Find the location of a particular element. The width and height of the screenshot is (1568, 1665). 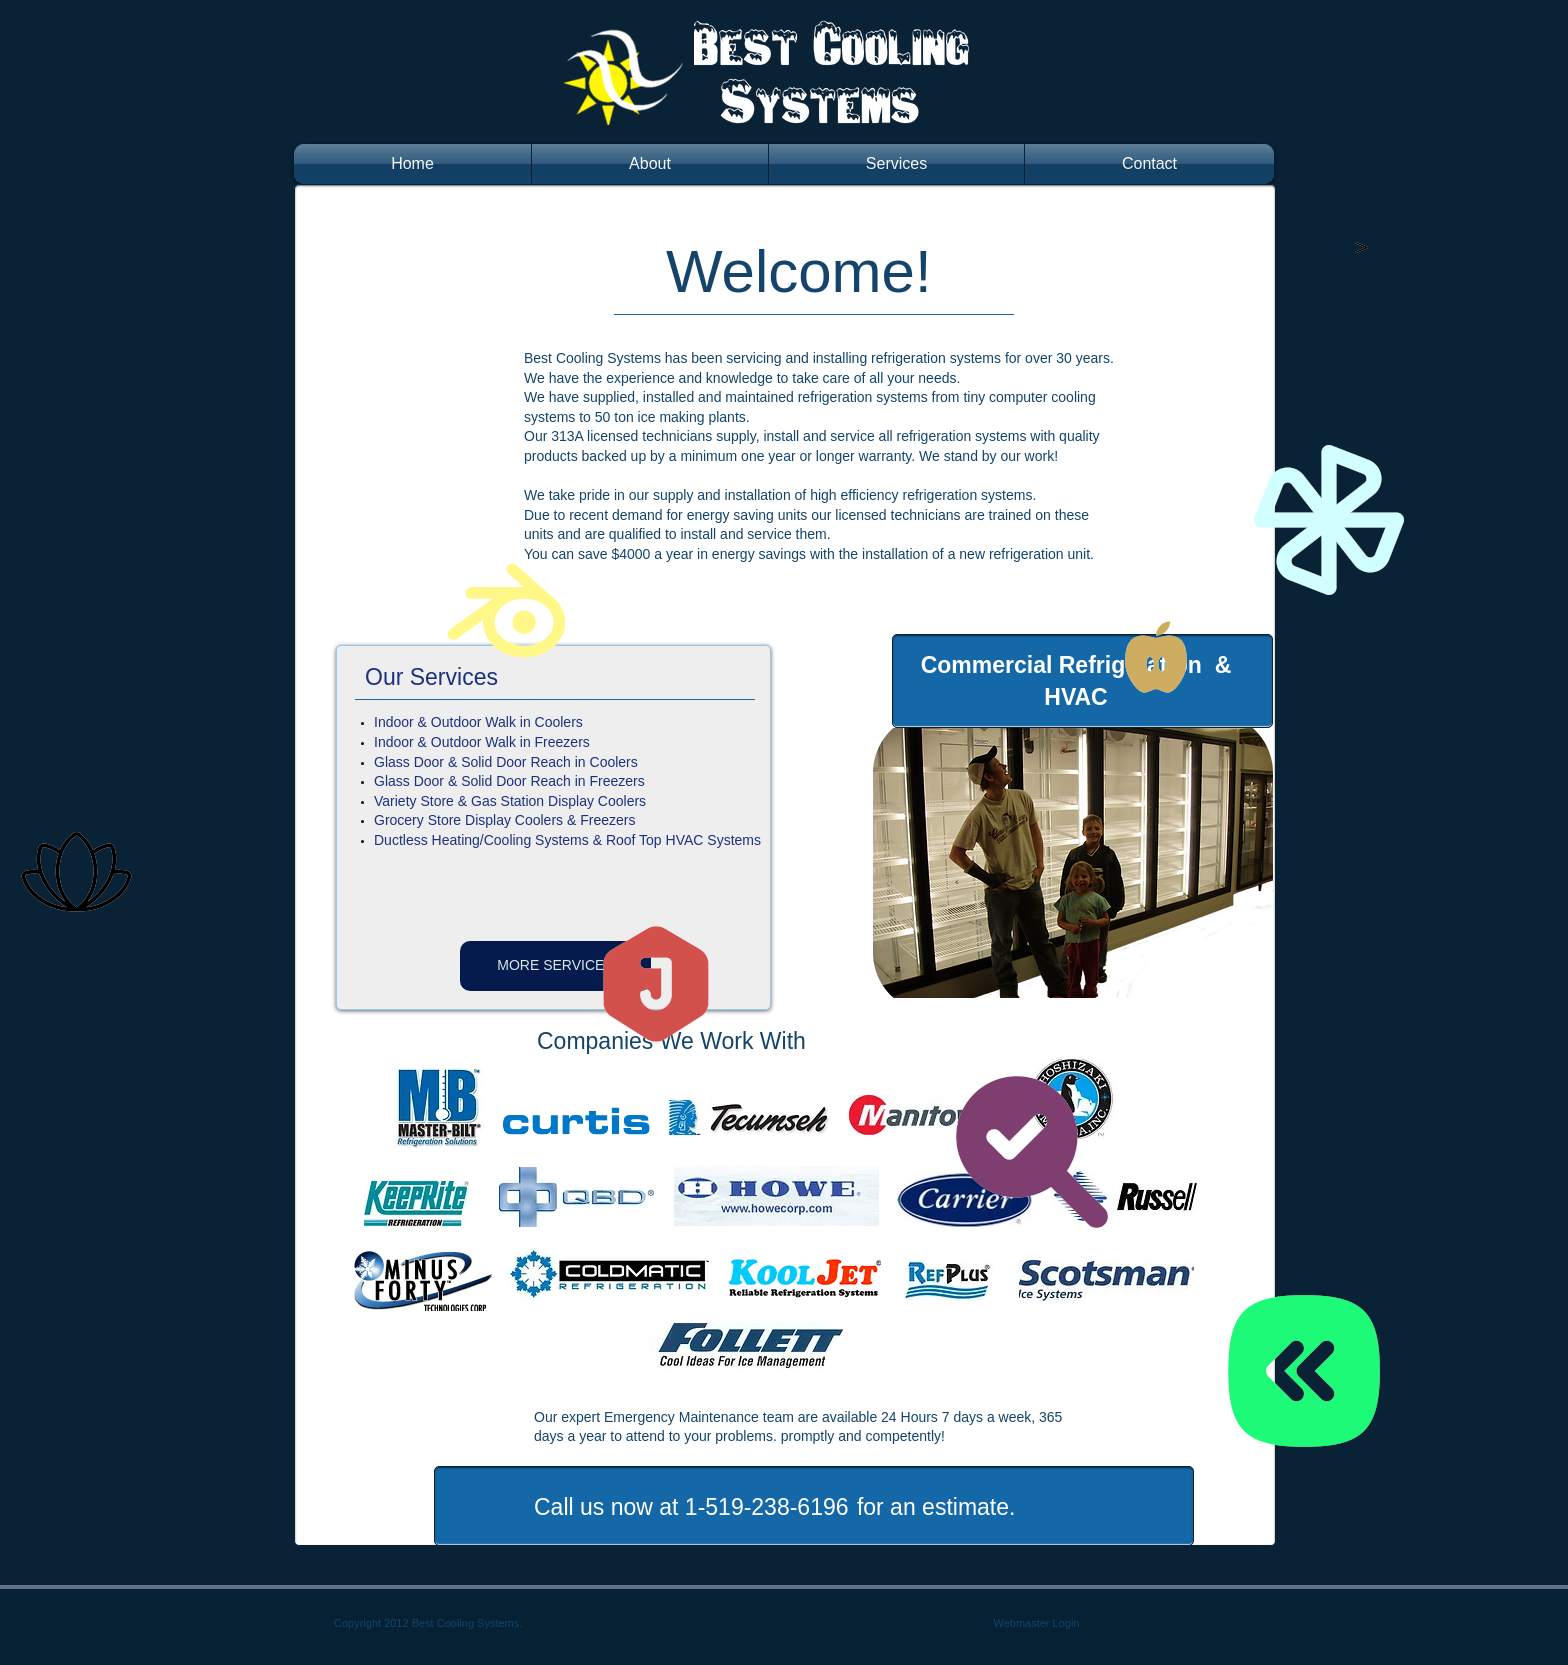

access nutrition information is located at coordinates (1156, 657).